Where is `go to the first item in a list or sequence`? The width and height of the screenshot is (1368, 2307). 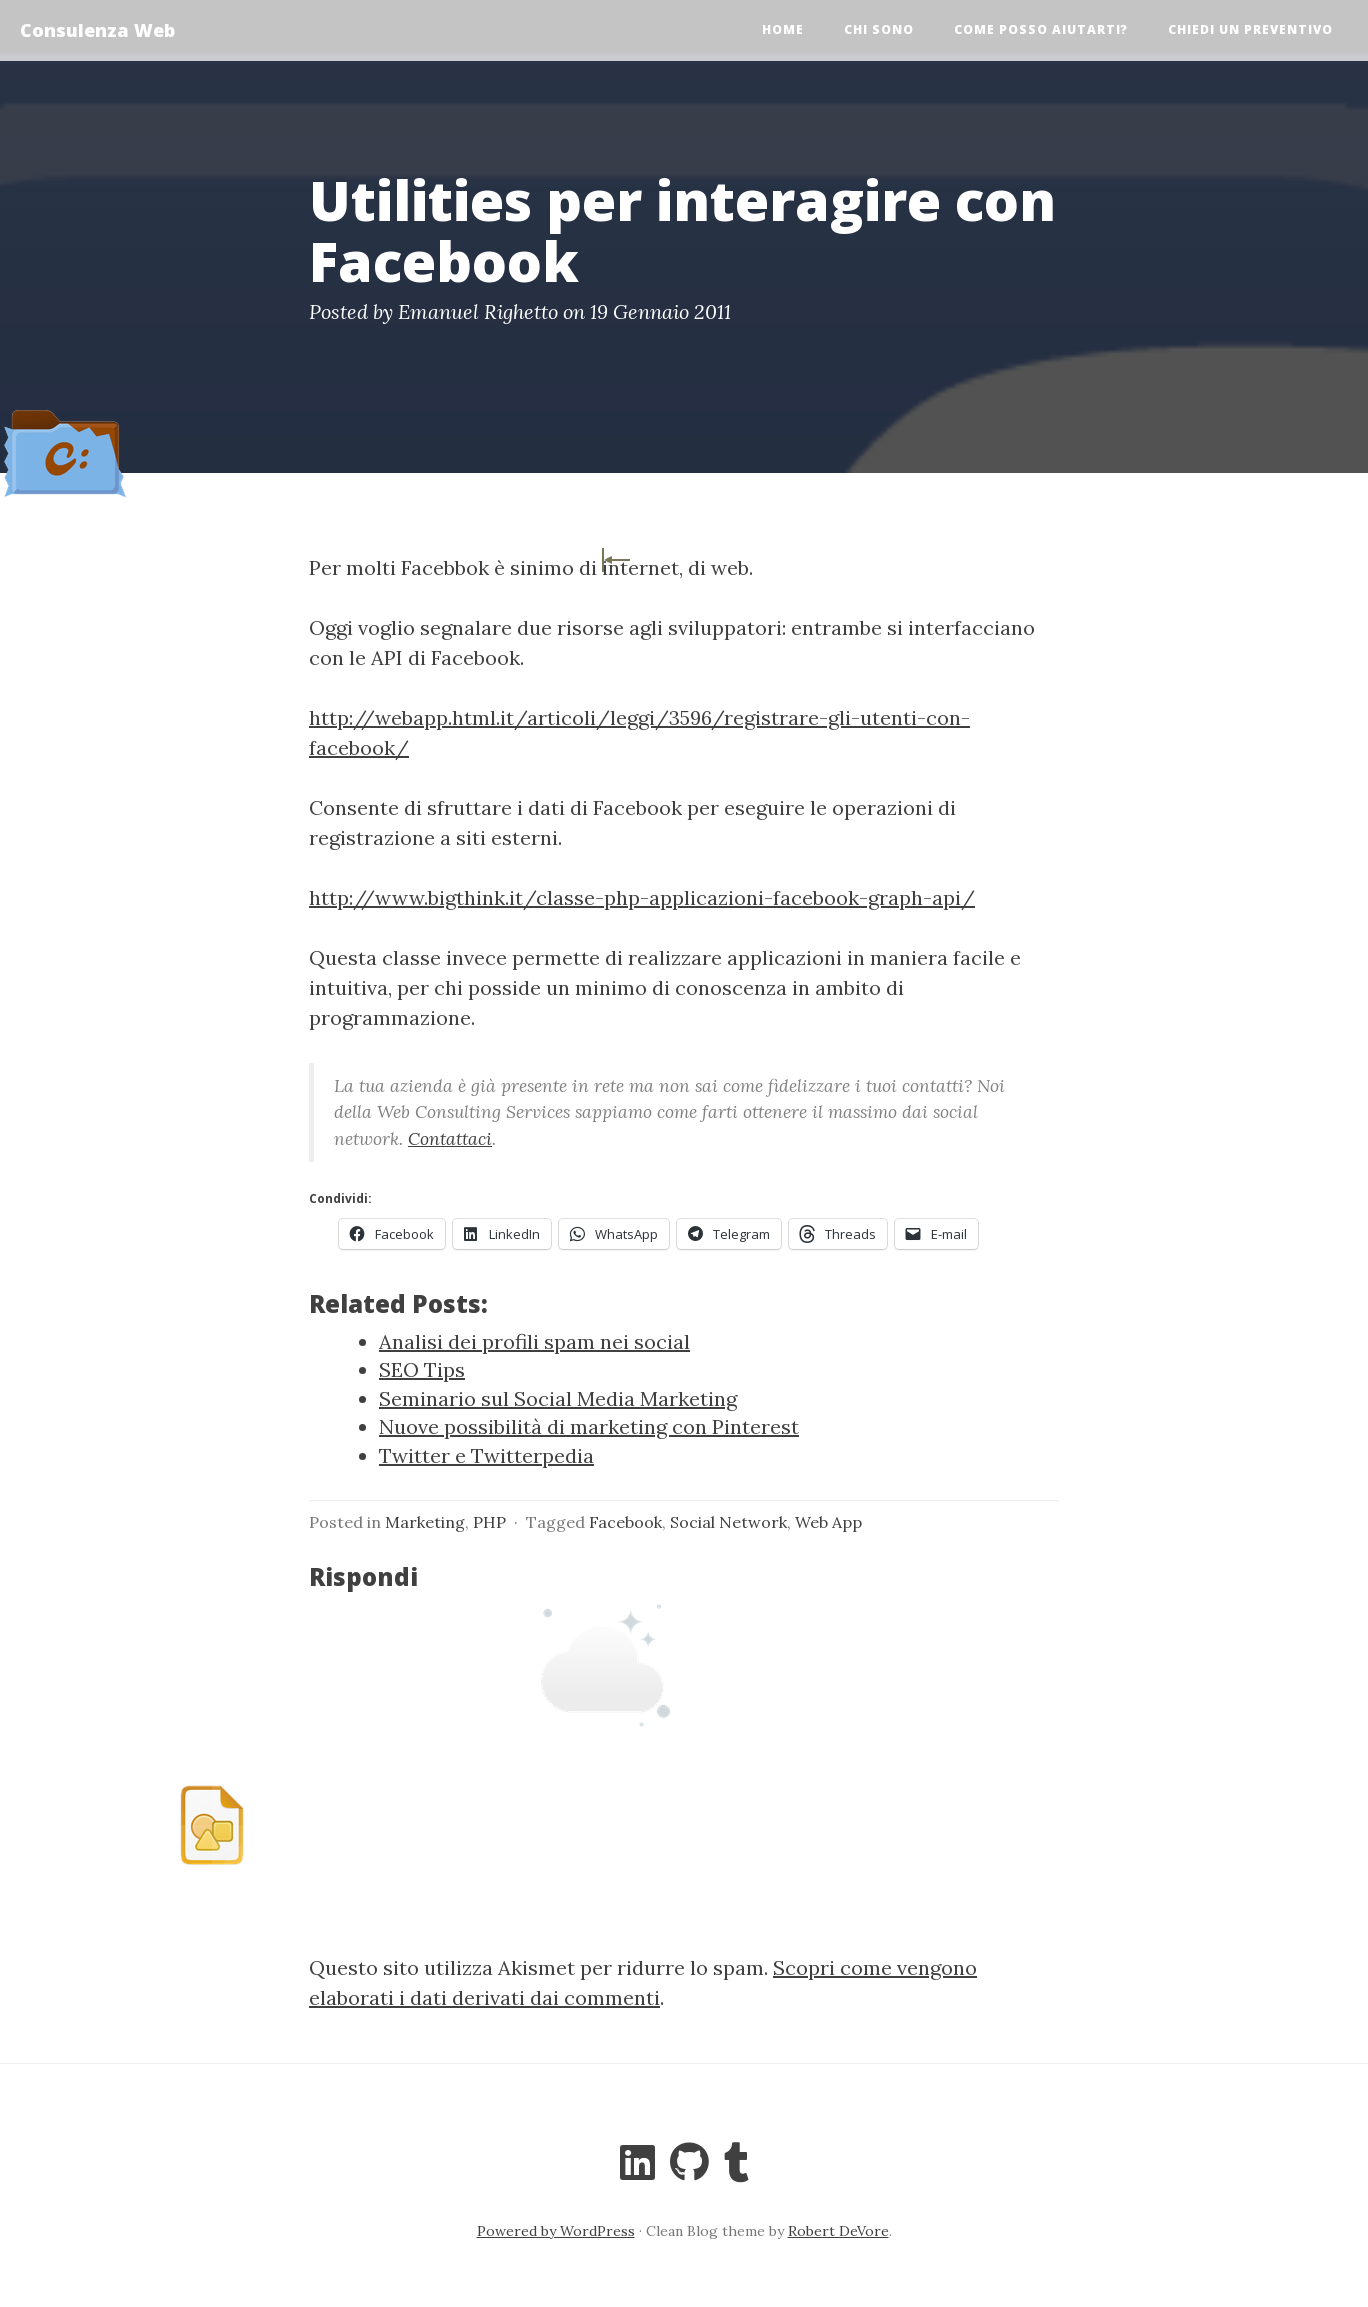 go to the first item in a list or sequence is located at coordinates (616, 560).